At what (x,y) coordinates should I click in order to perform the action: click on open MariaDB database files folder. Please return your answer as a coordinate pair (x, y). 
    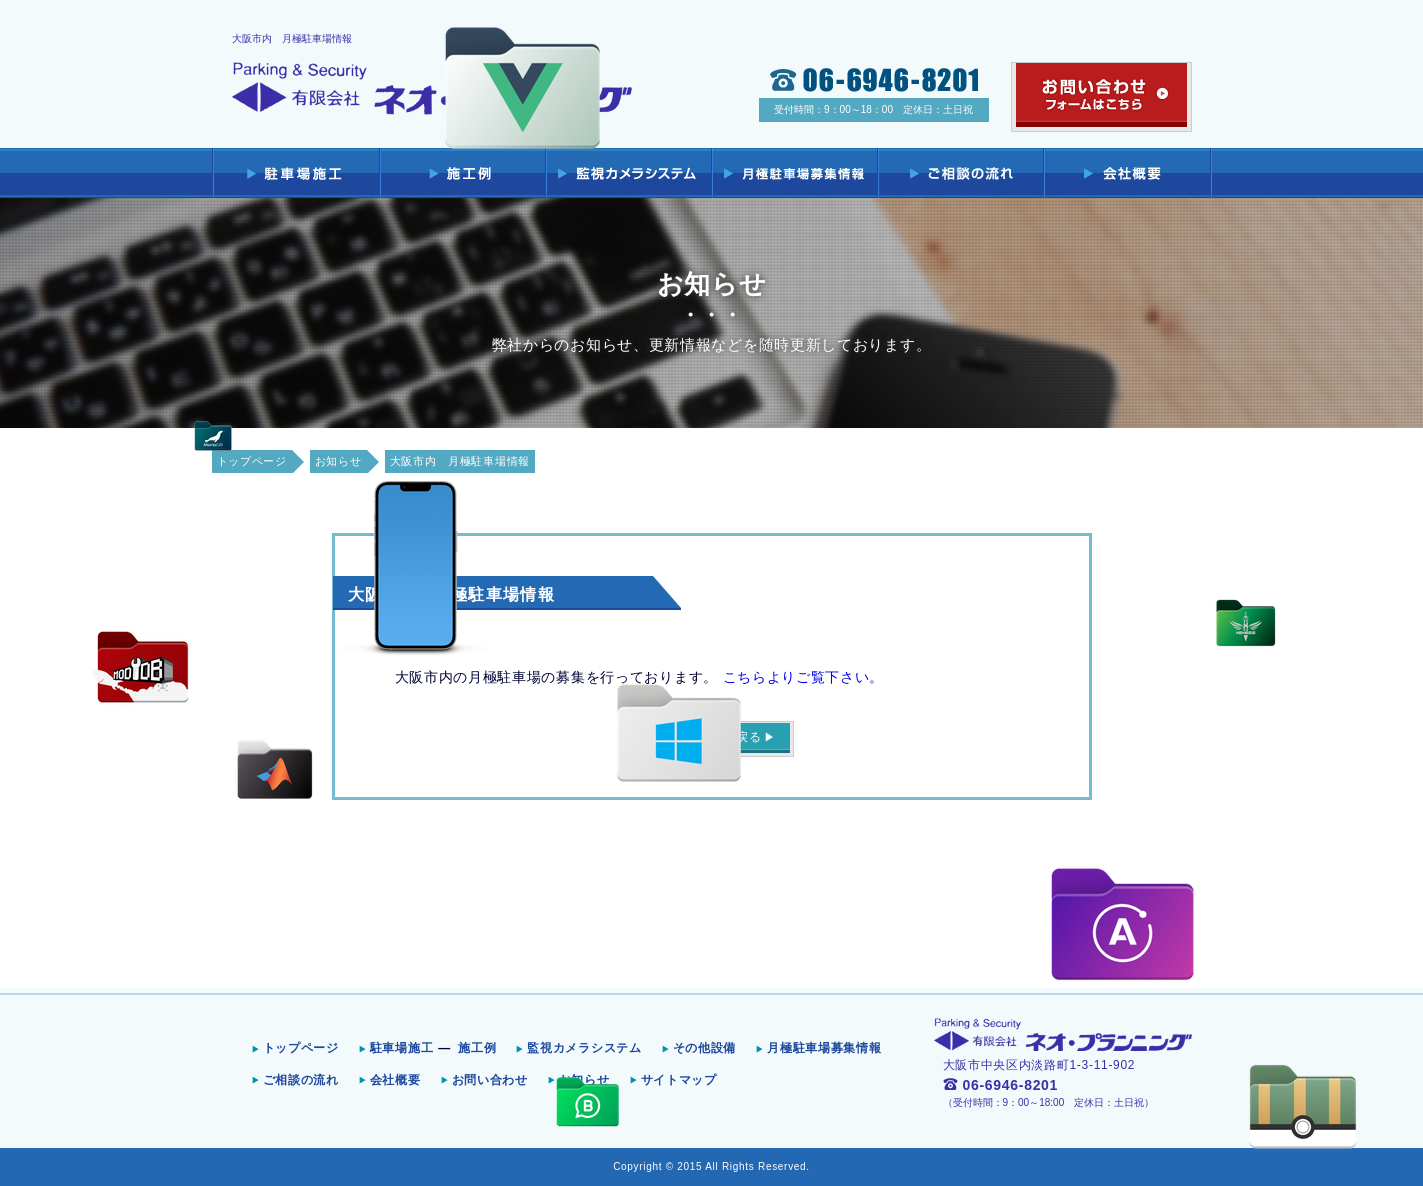
    Looking at the image, I should click on (213, 437).